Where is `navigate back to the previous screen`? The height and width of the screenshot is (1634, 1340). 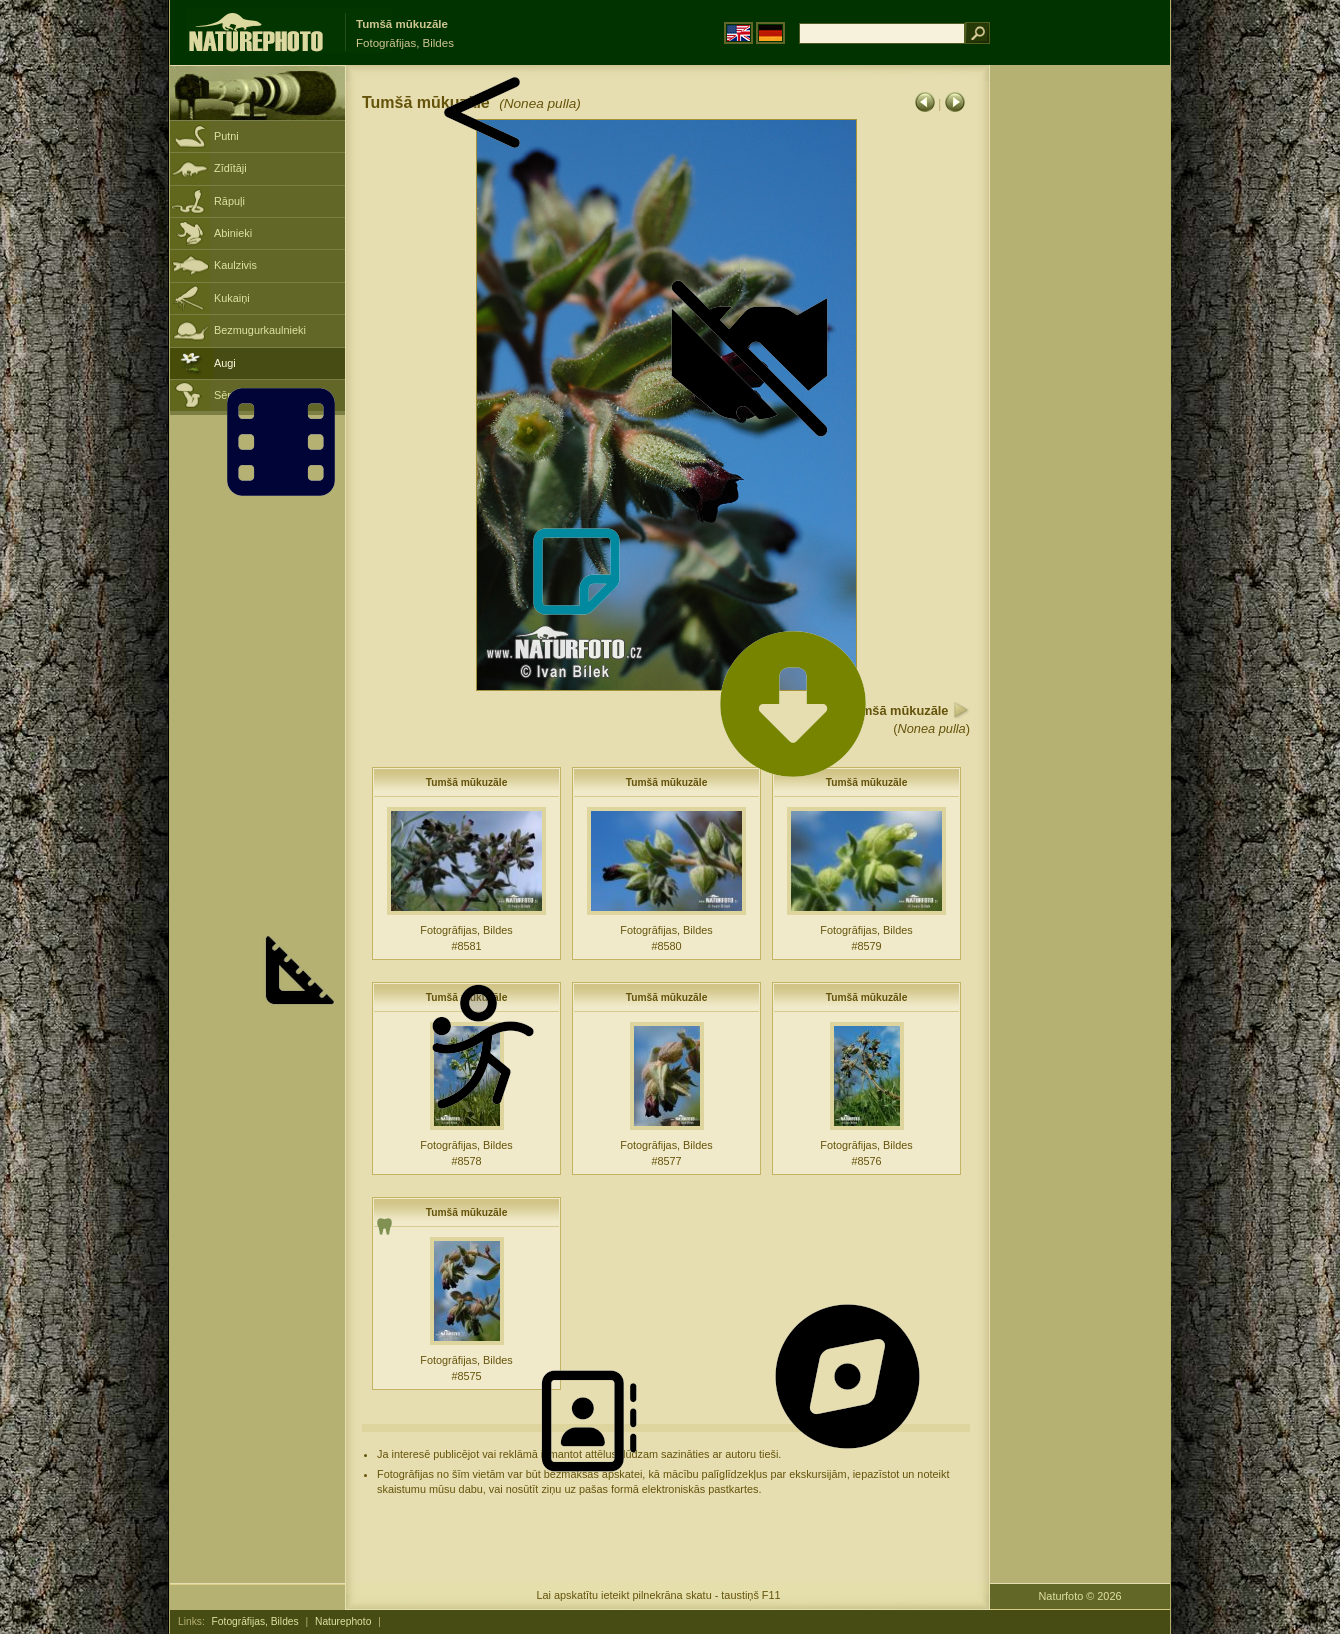
navigate back to the previous screen is located at coordinates (484, 112).